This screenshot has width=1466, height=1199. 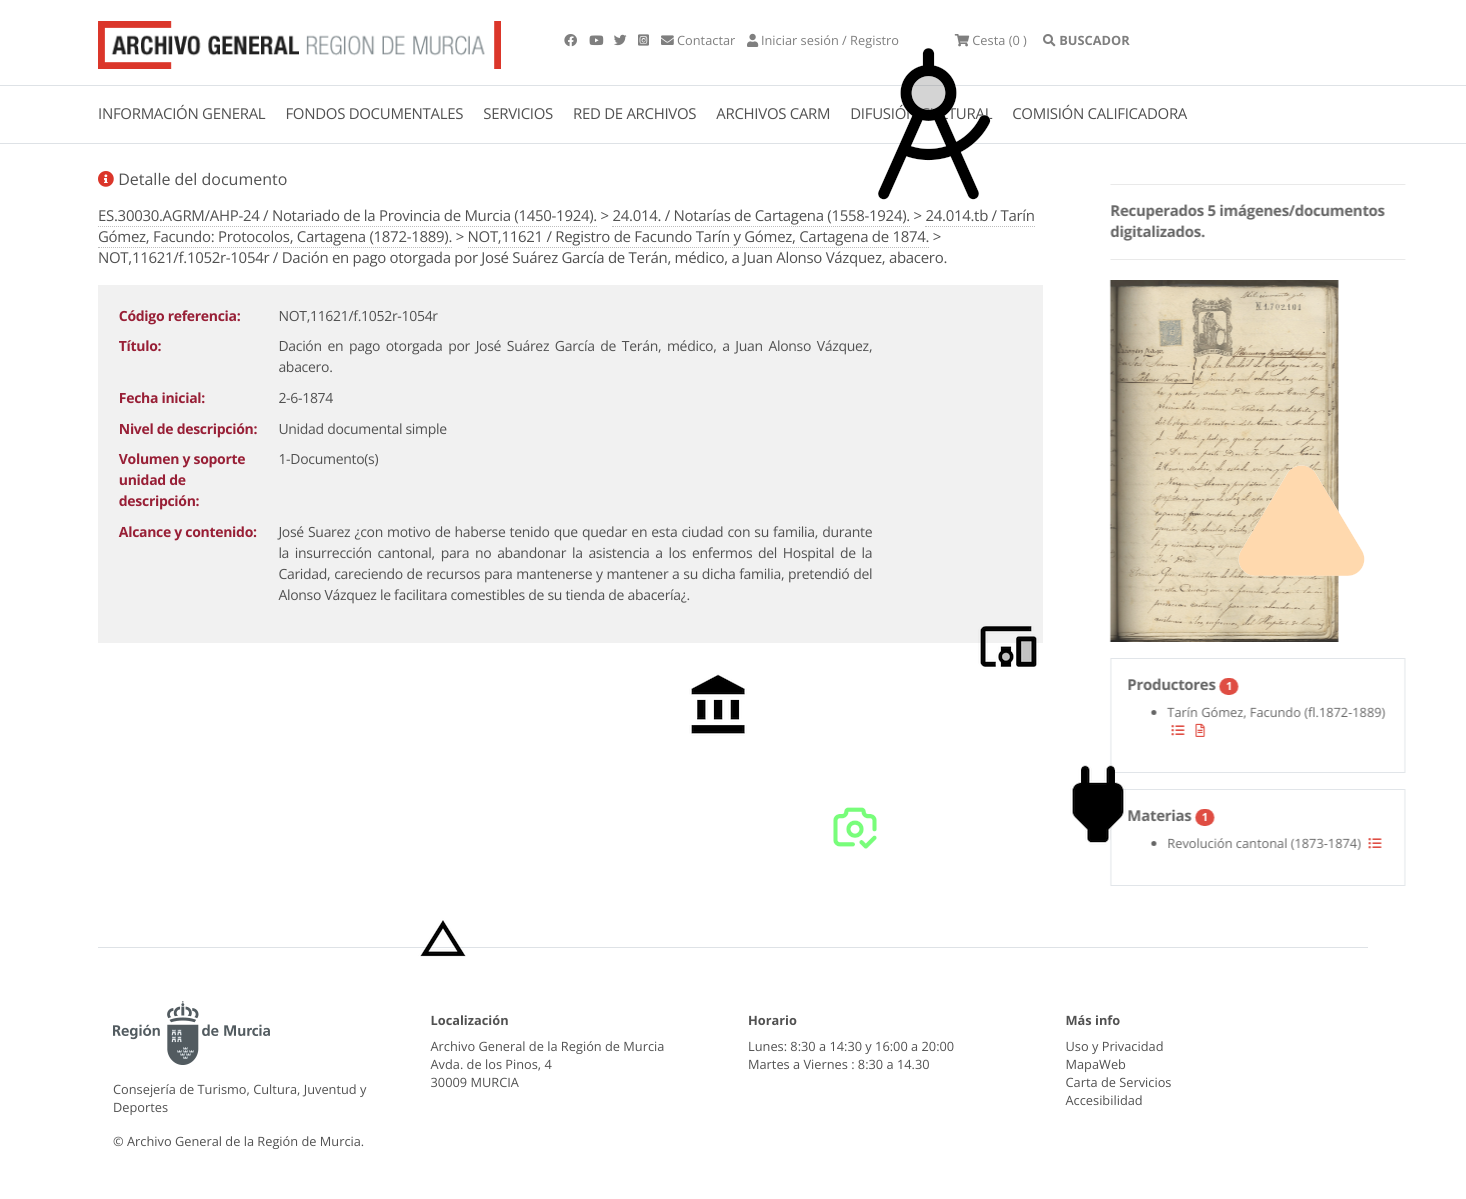 What do you see at coordinates (928, 126) in the screenshot?
I see `access drawing or measurement tools` at bounding box center [928, 126].